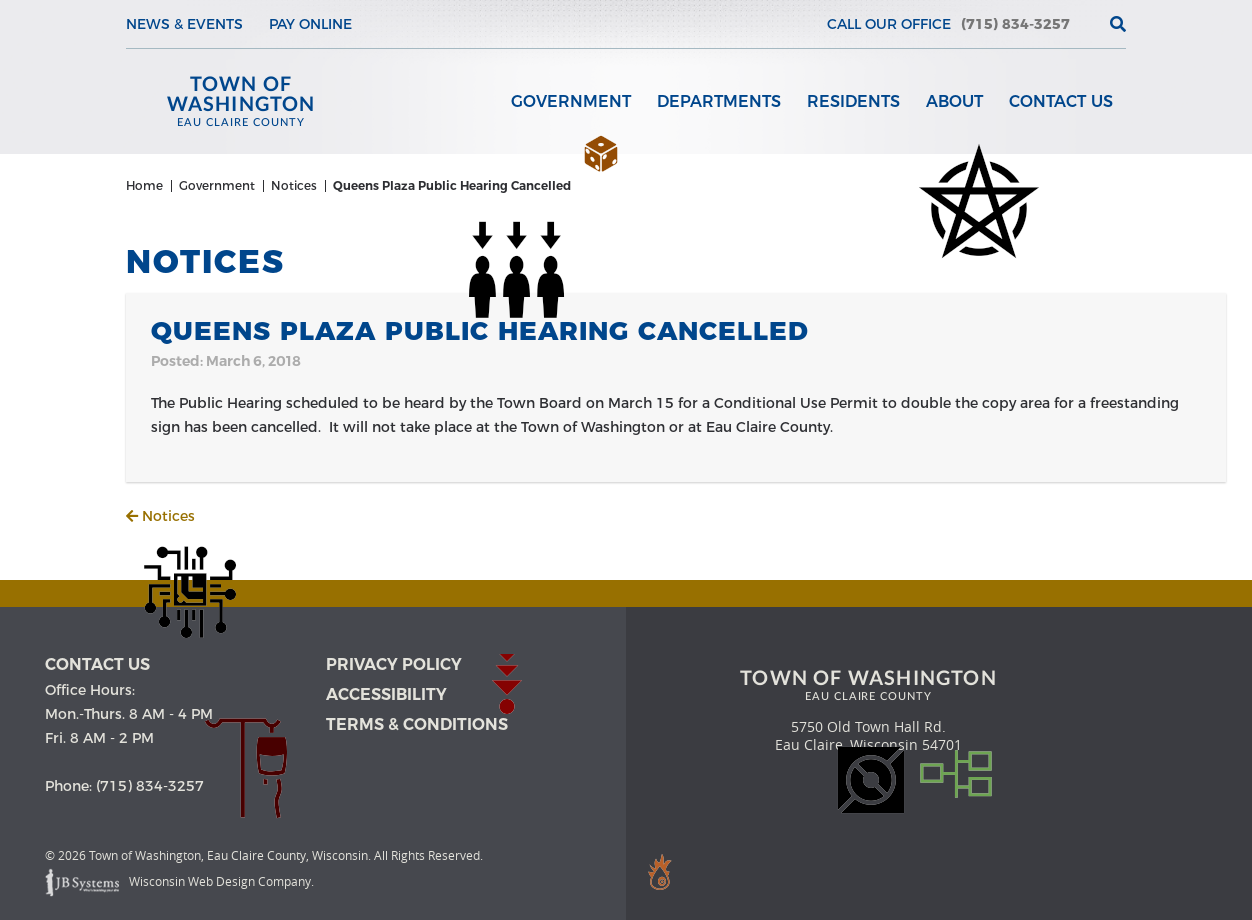  What do you see at coordinates (516, 269) in the screenshot?
I see `downgrade team membership or plan tier` at bounding box center [516, 269].